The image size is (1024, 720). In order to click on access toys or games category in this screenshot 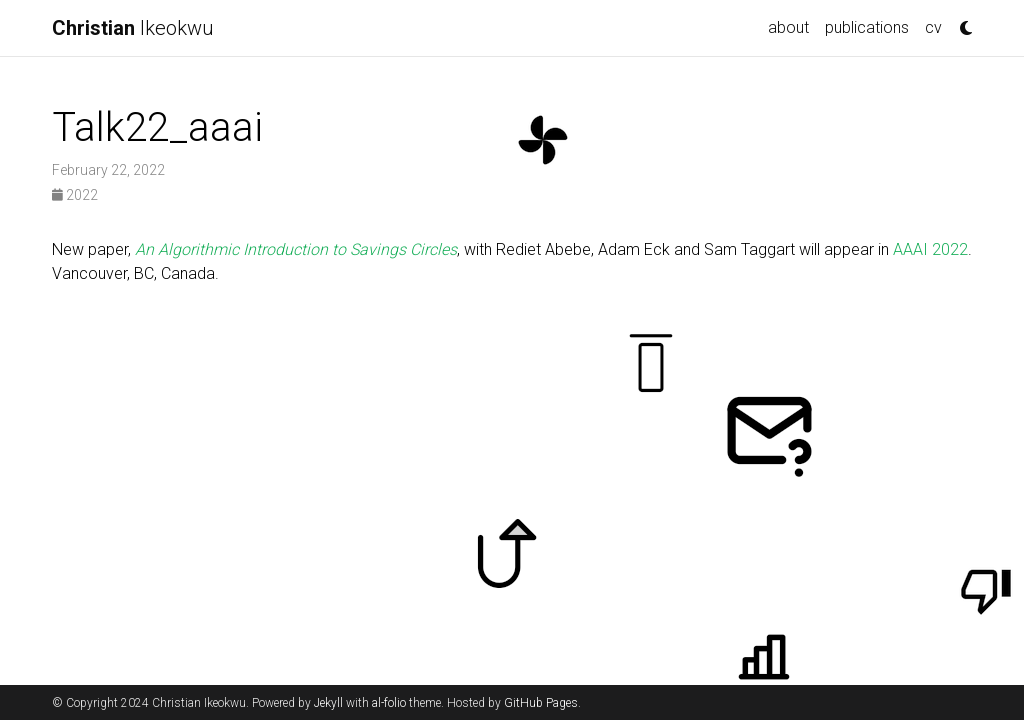, I will do `click(543, 140)`.